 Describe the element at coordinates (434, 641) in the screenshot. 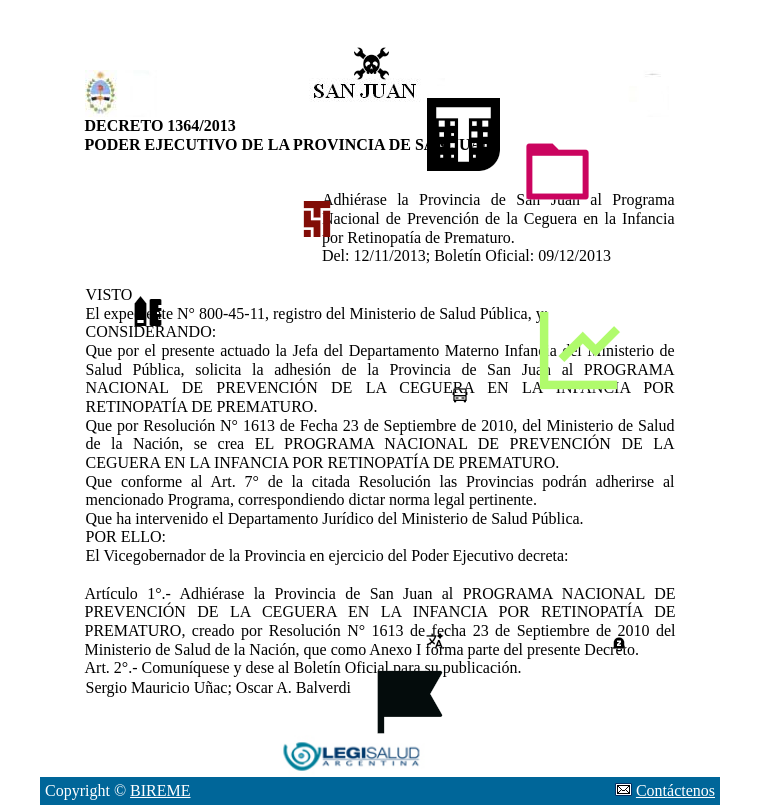

I see `translate text using AI` at that location.